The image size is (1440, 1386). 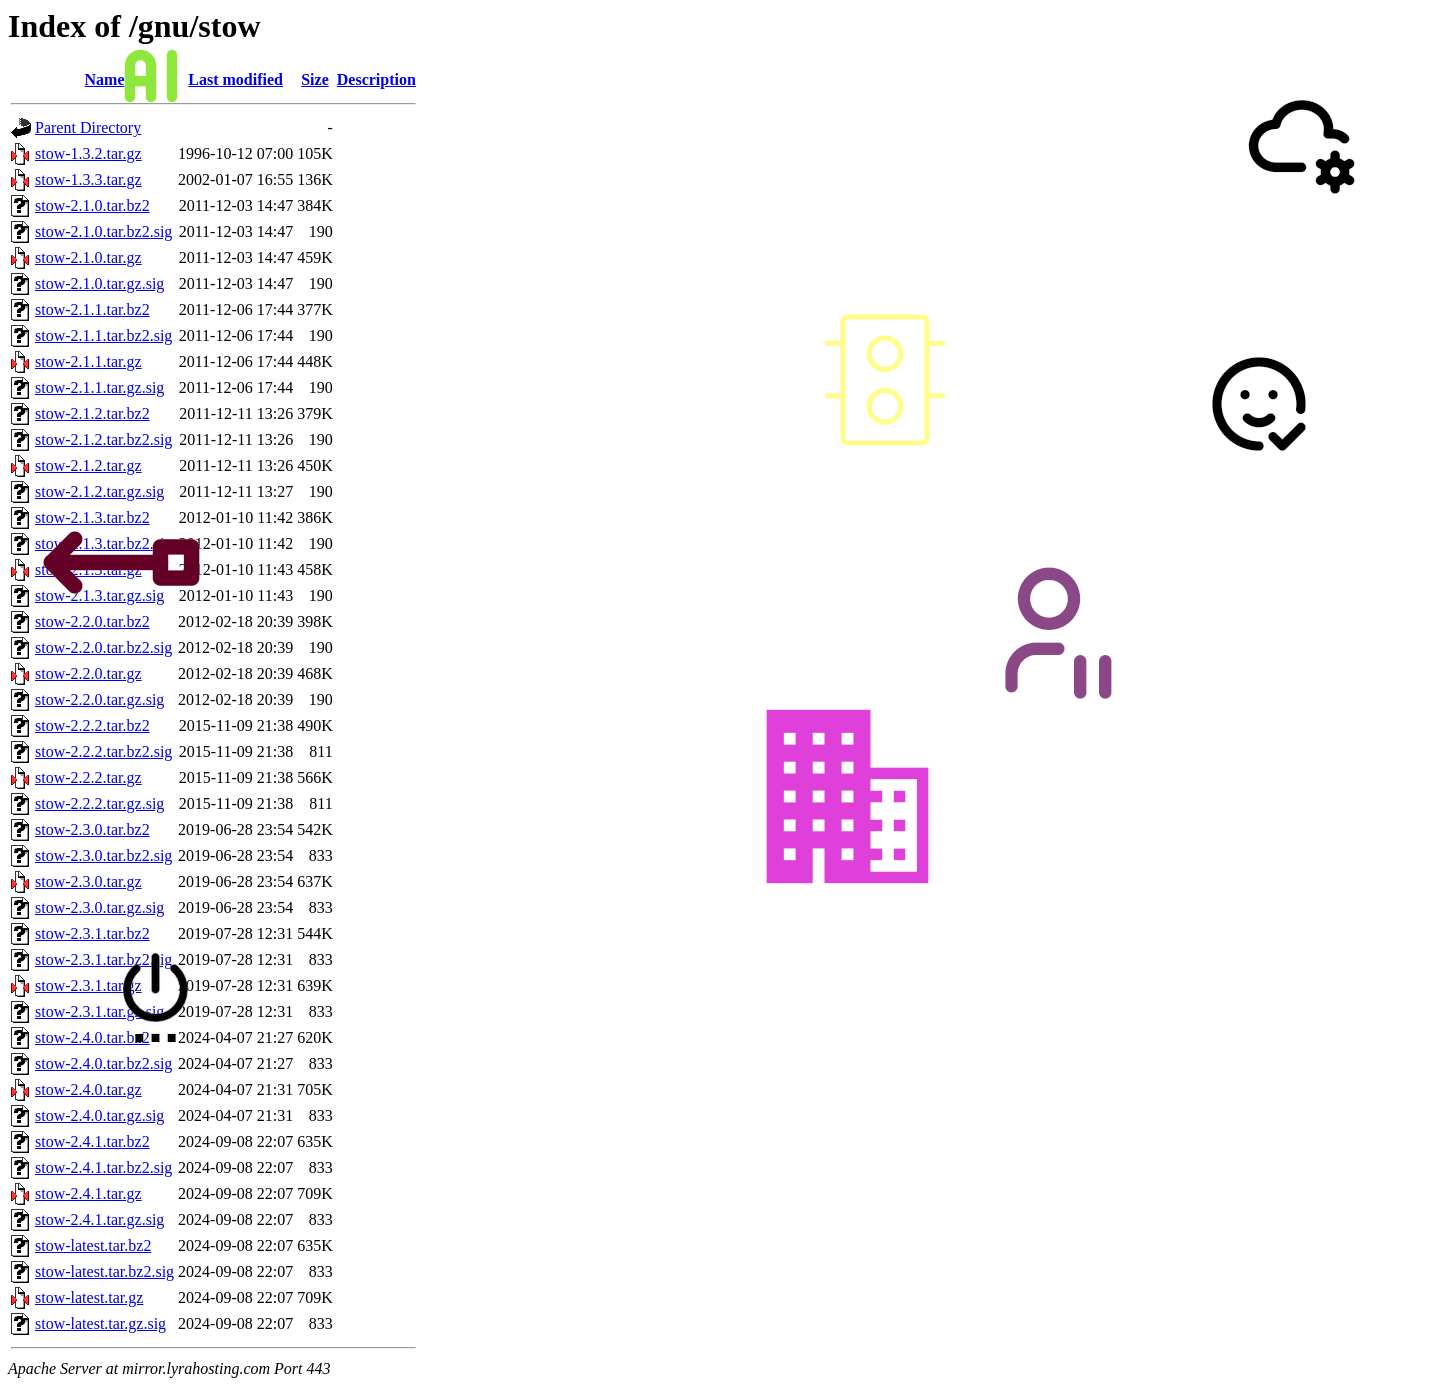 I want to click on go back to previous screen, so click(x=121, y=562).